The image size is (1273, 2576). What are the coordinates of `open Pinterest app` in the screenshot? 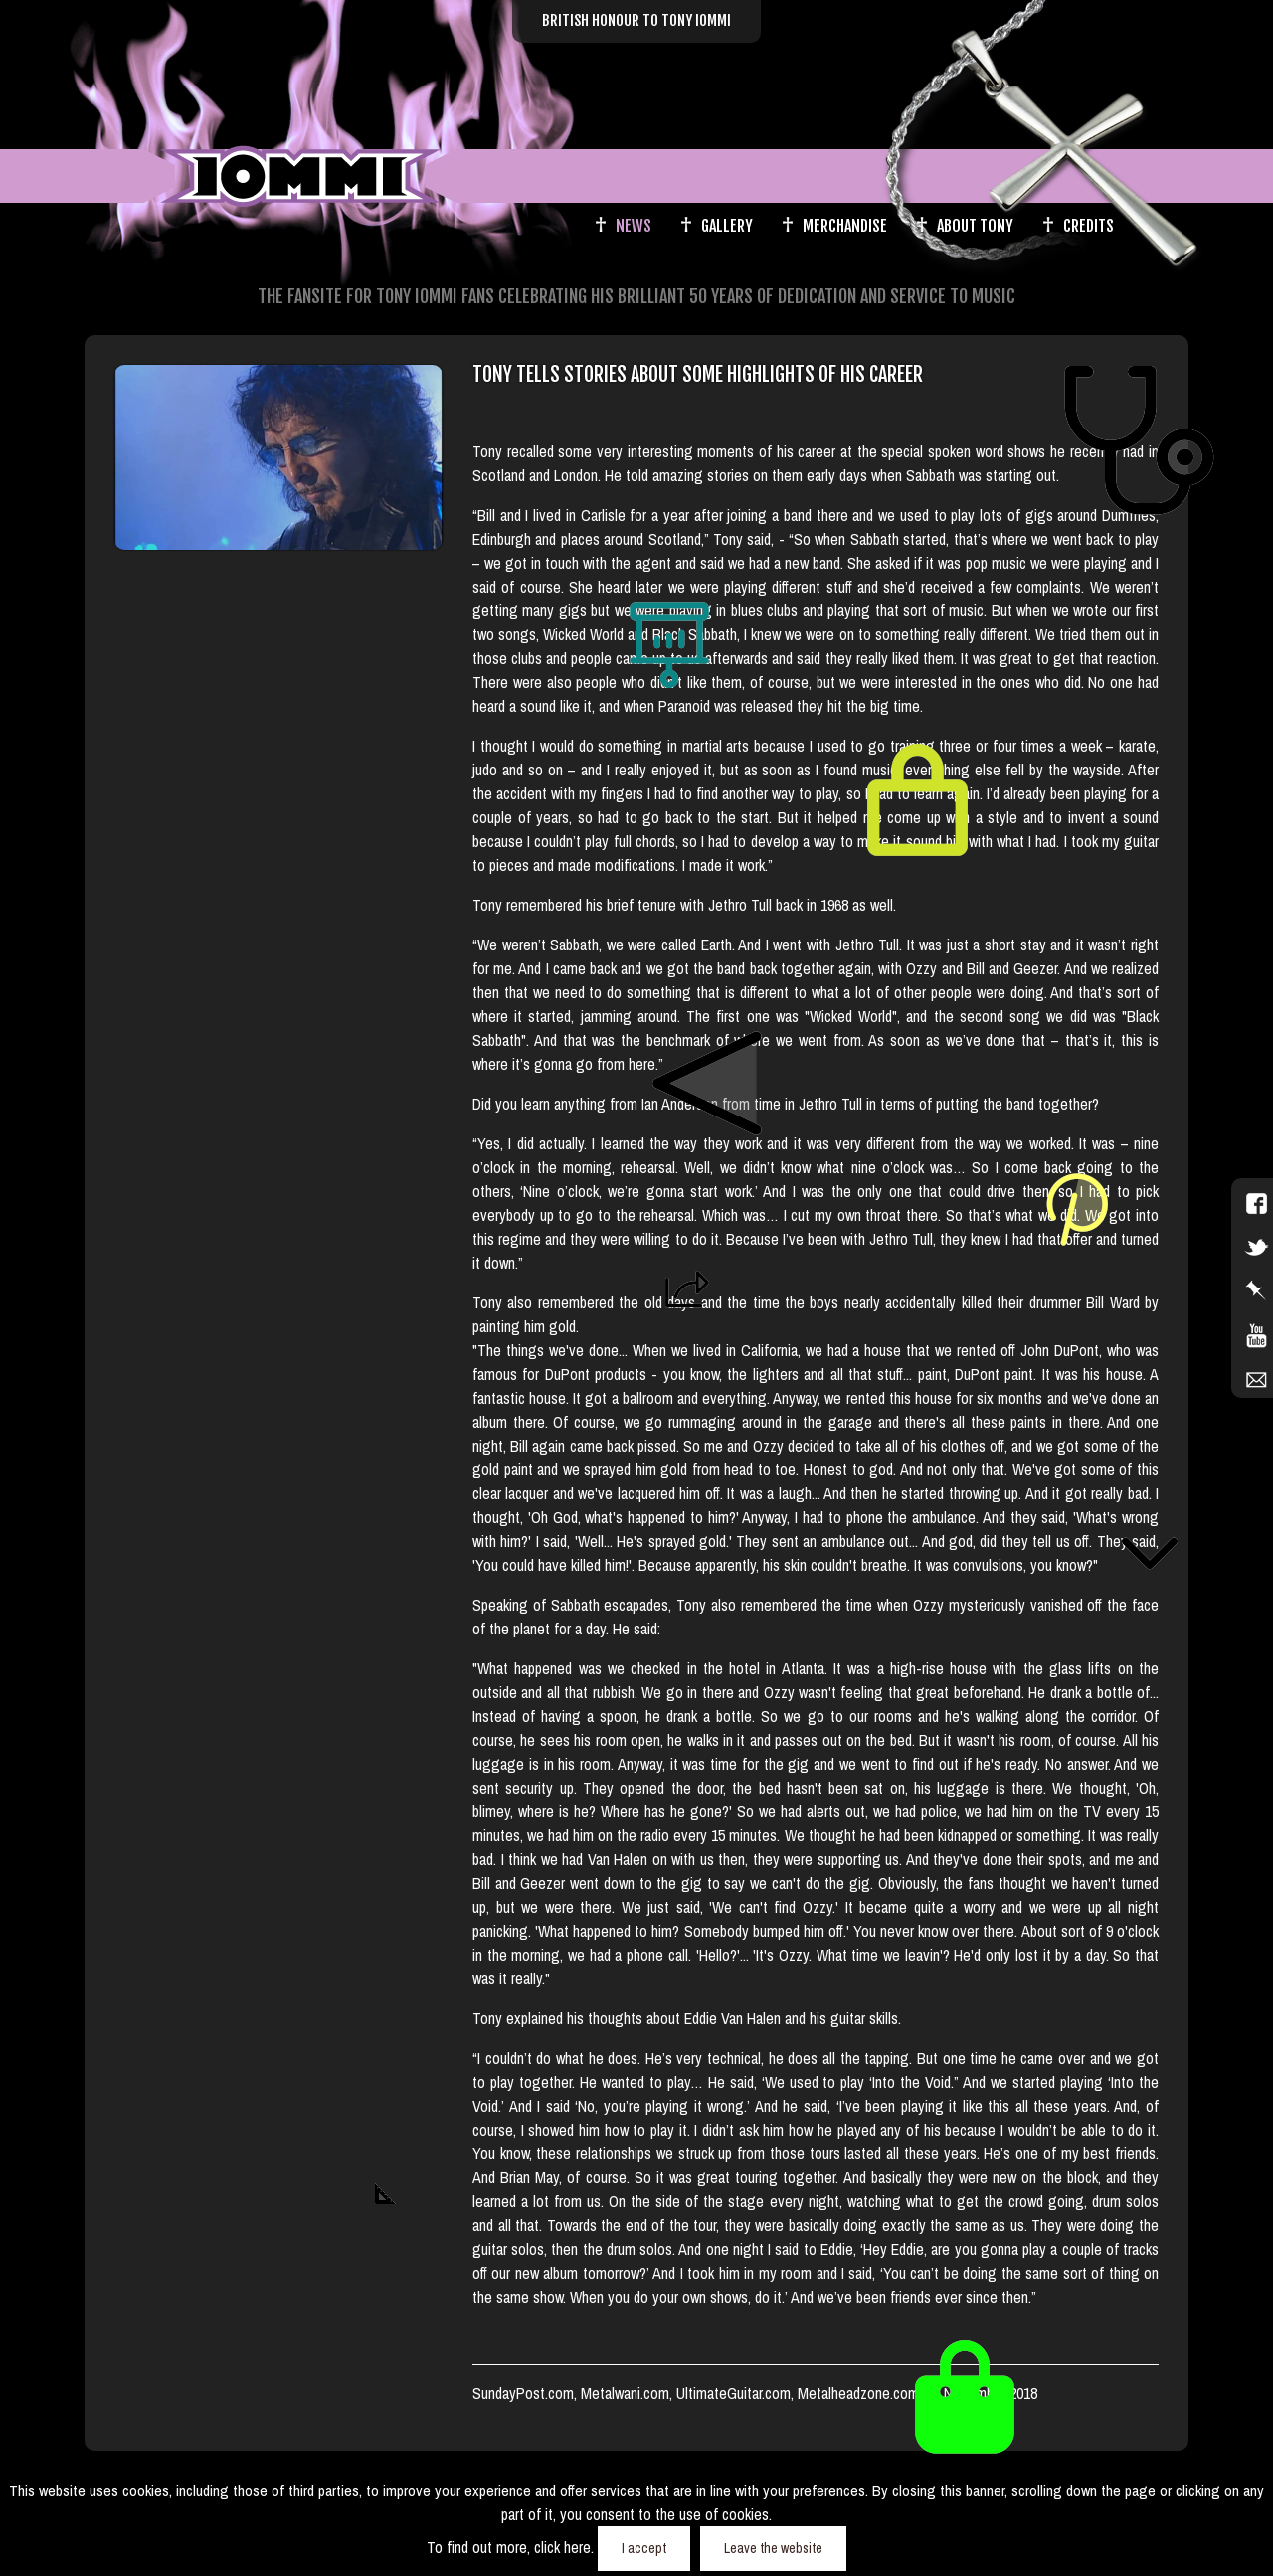 It's located at (1074, 1209).